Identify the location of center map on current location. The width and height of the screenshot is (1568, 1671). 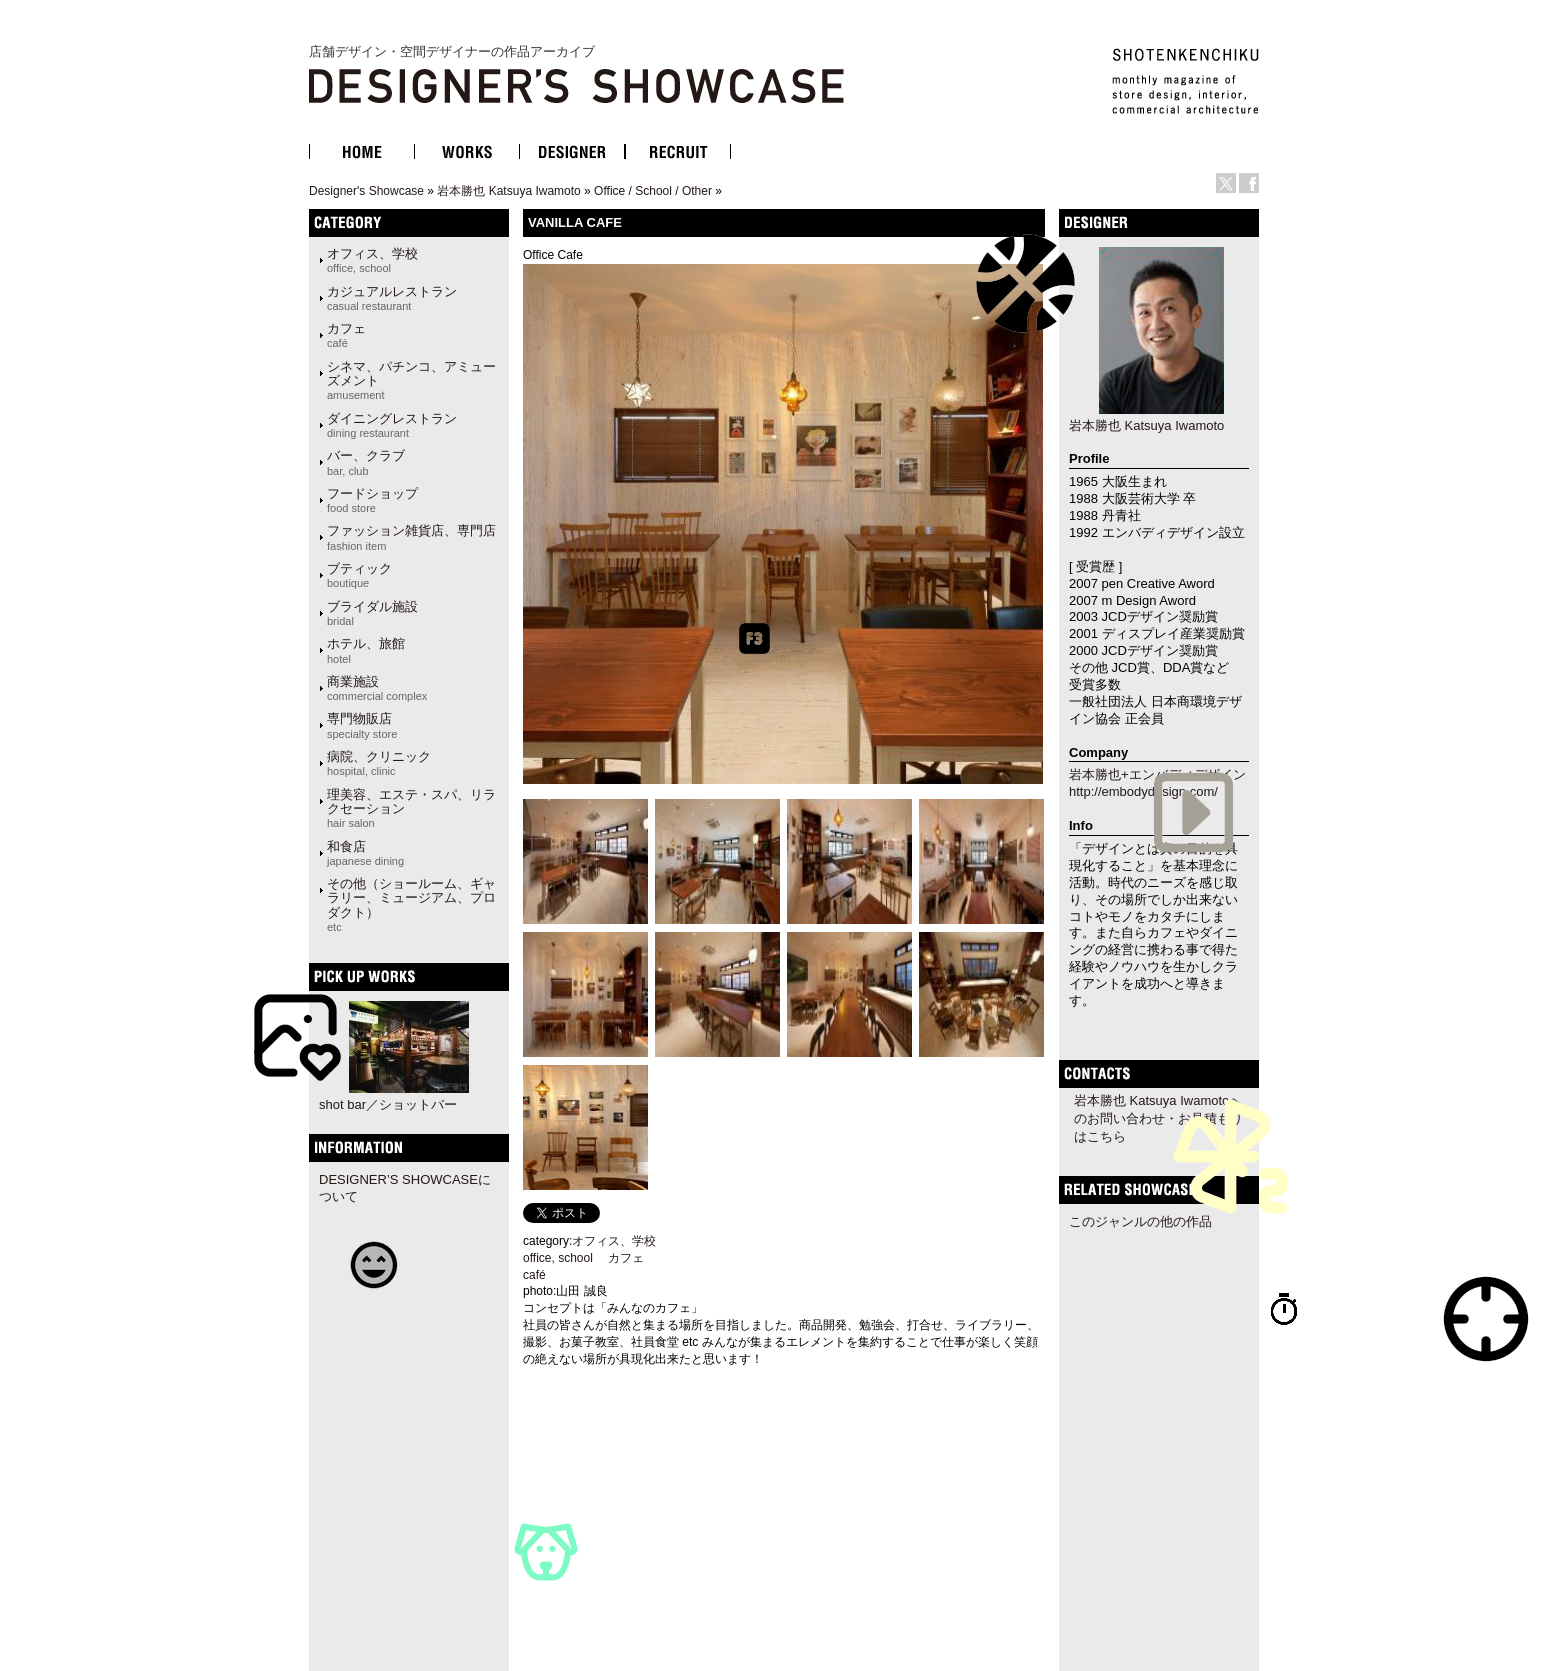
(1486, 1319).